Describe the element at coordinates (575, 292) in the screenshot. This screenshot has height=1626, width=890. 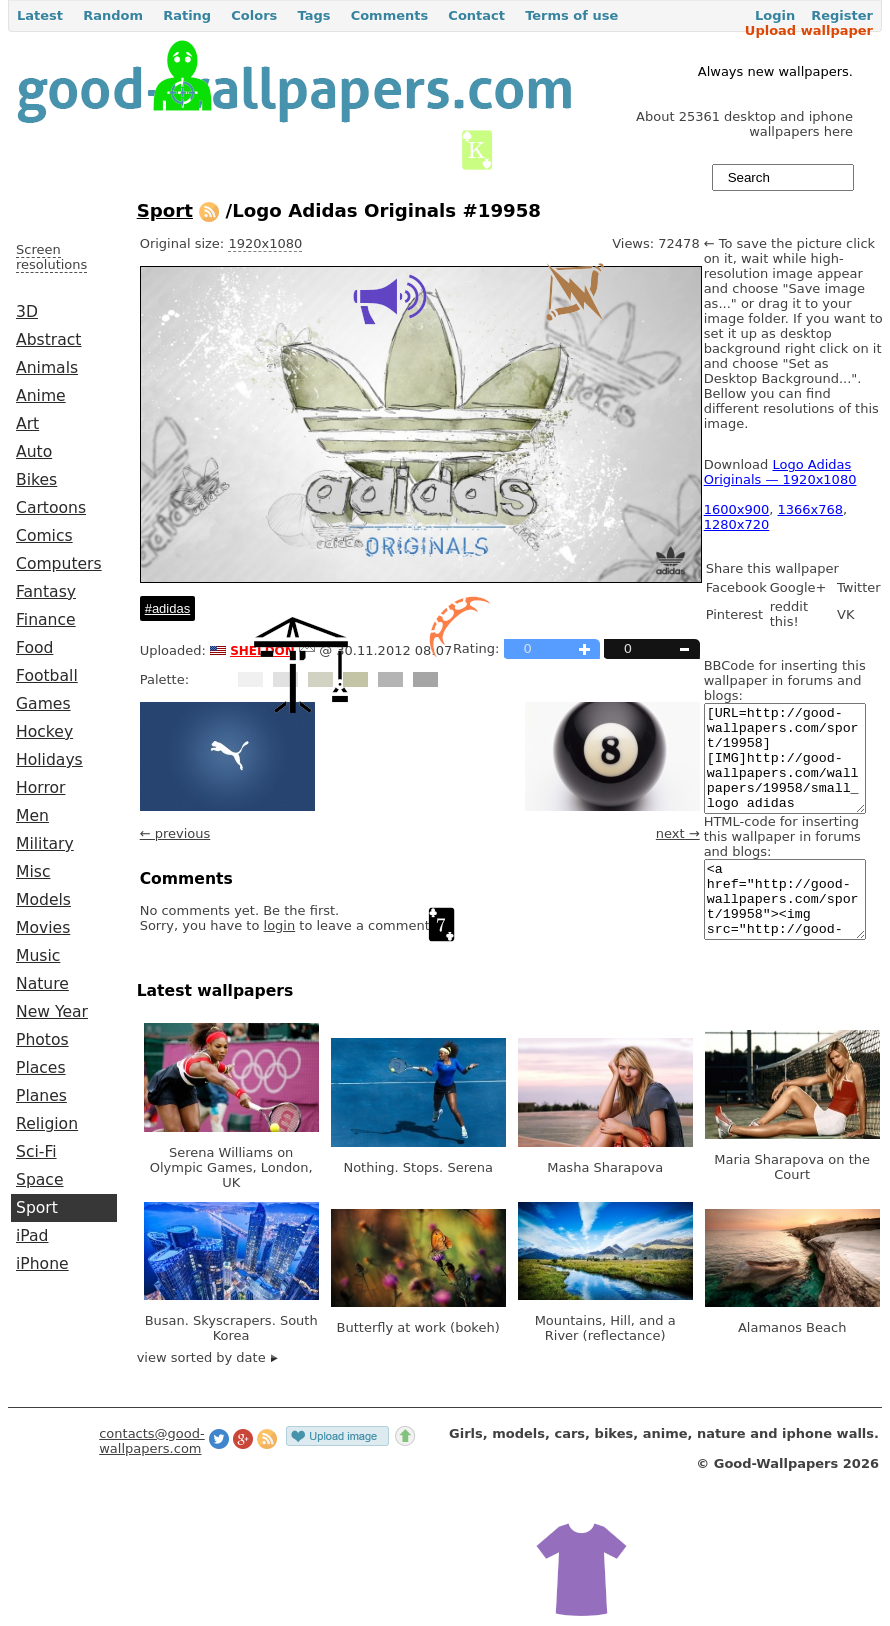
I see `equip lightning bow weapon` at that location.